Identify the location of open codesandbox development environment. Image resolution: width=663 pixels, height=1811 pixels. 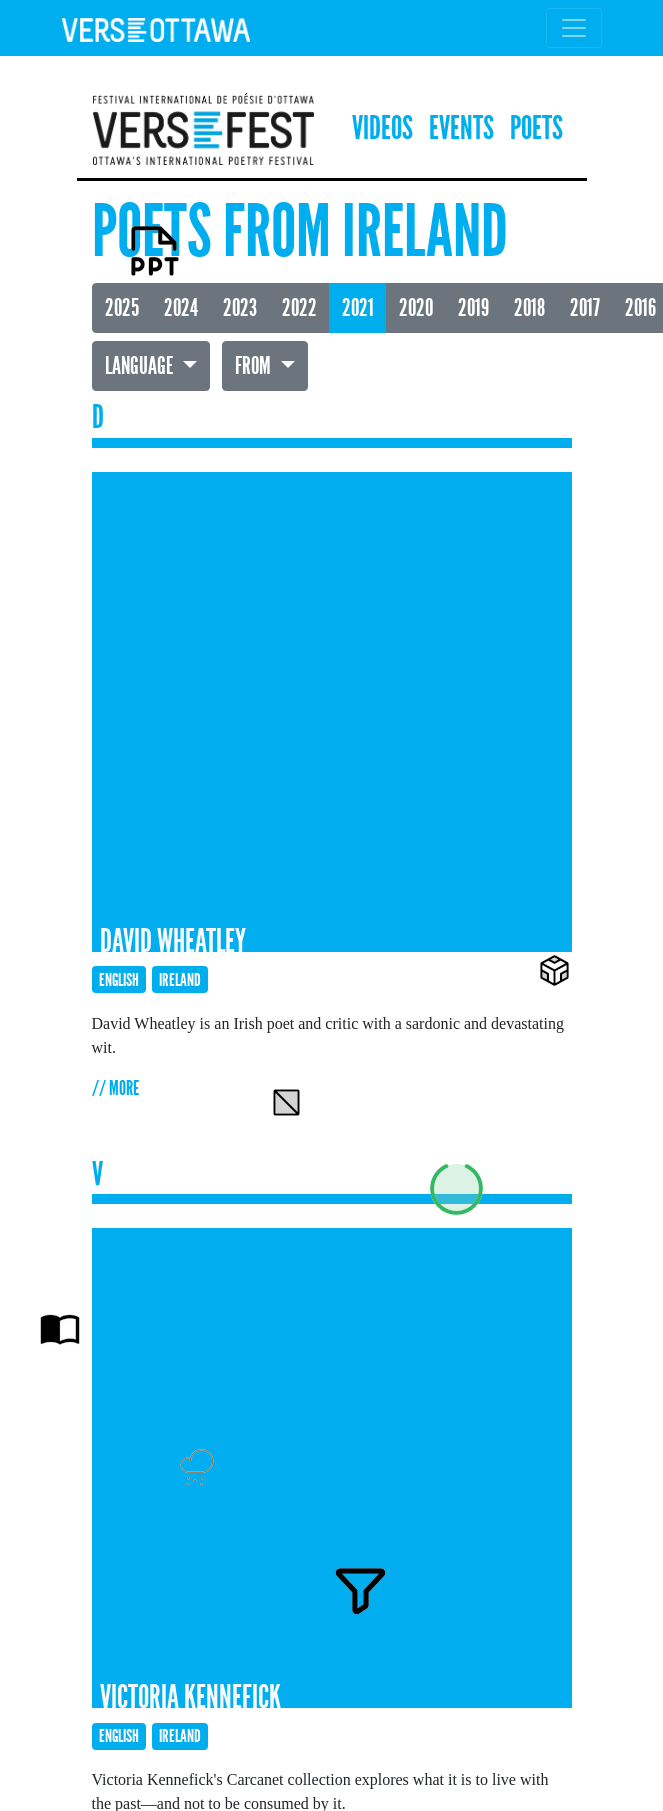
(554, 970).